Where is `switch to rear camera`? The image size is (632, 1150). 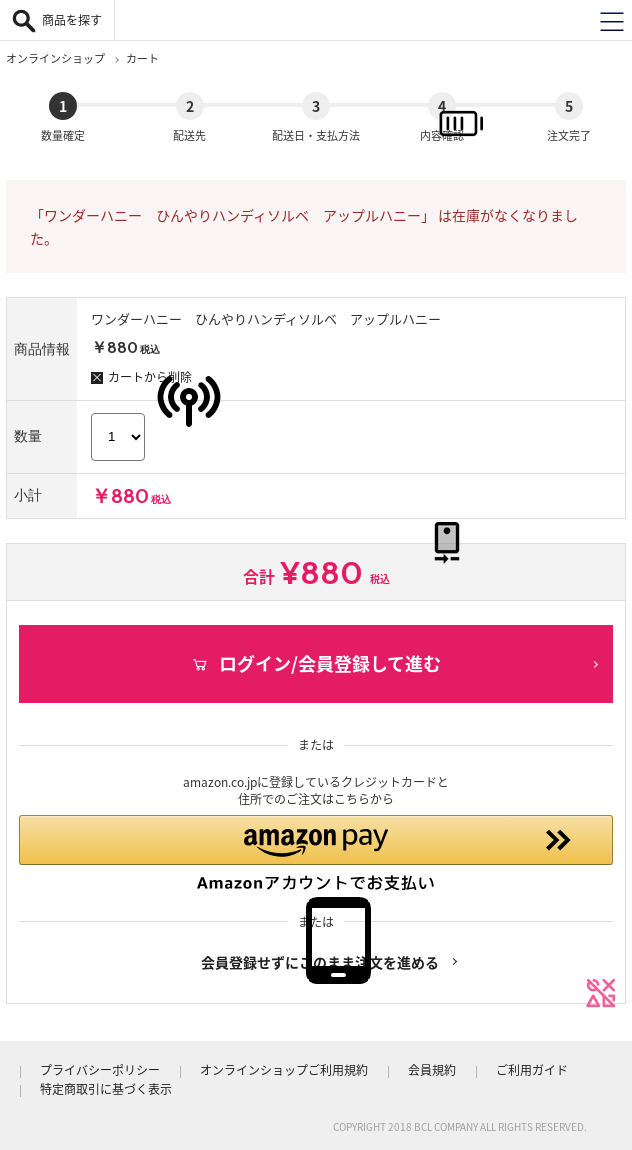 switch to rear camera is located at coordinates (447, 543).